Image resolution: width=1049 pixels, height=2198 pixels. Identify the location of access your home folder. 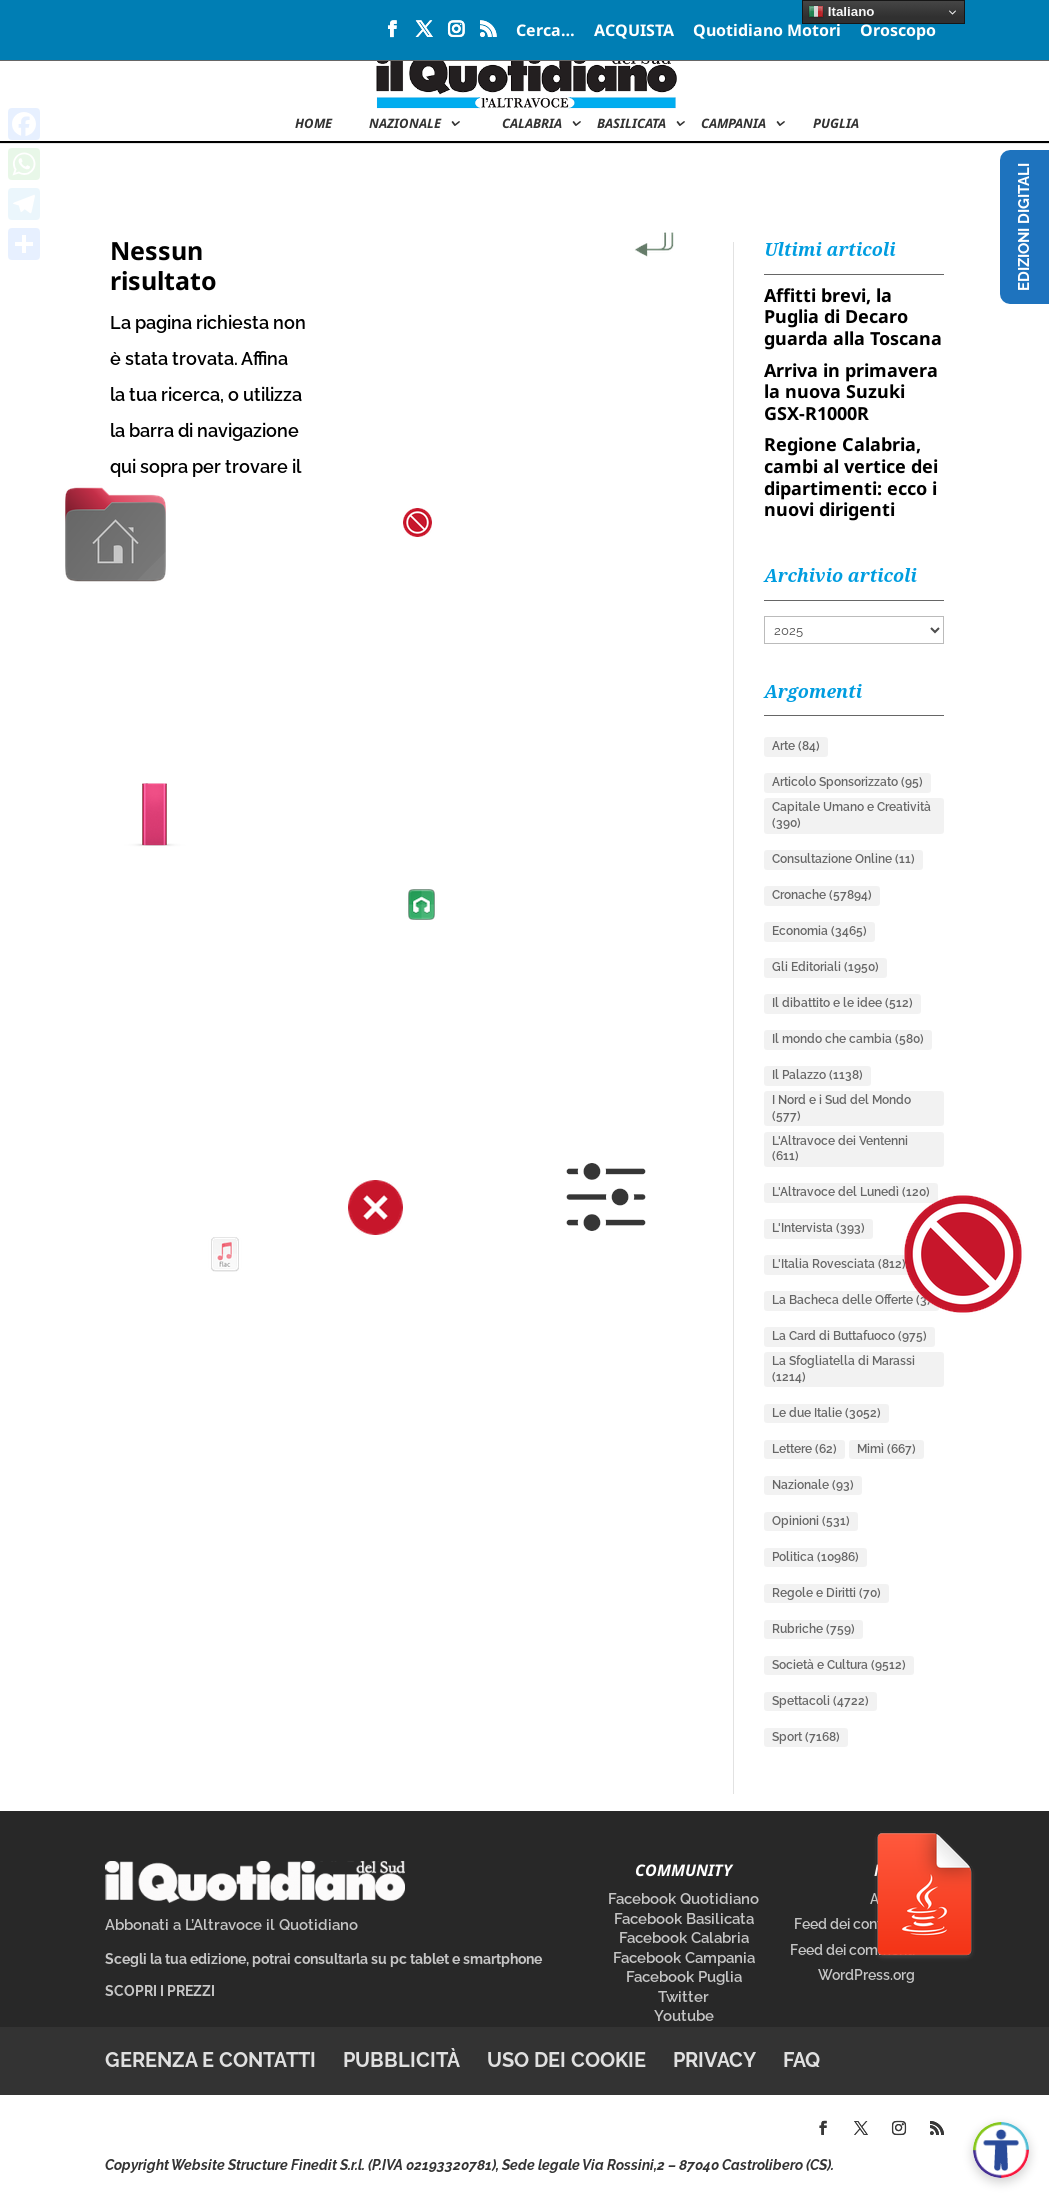
(115, 534).